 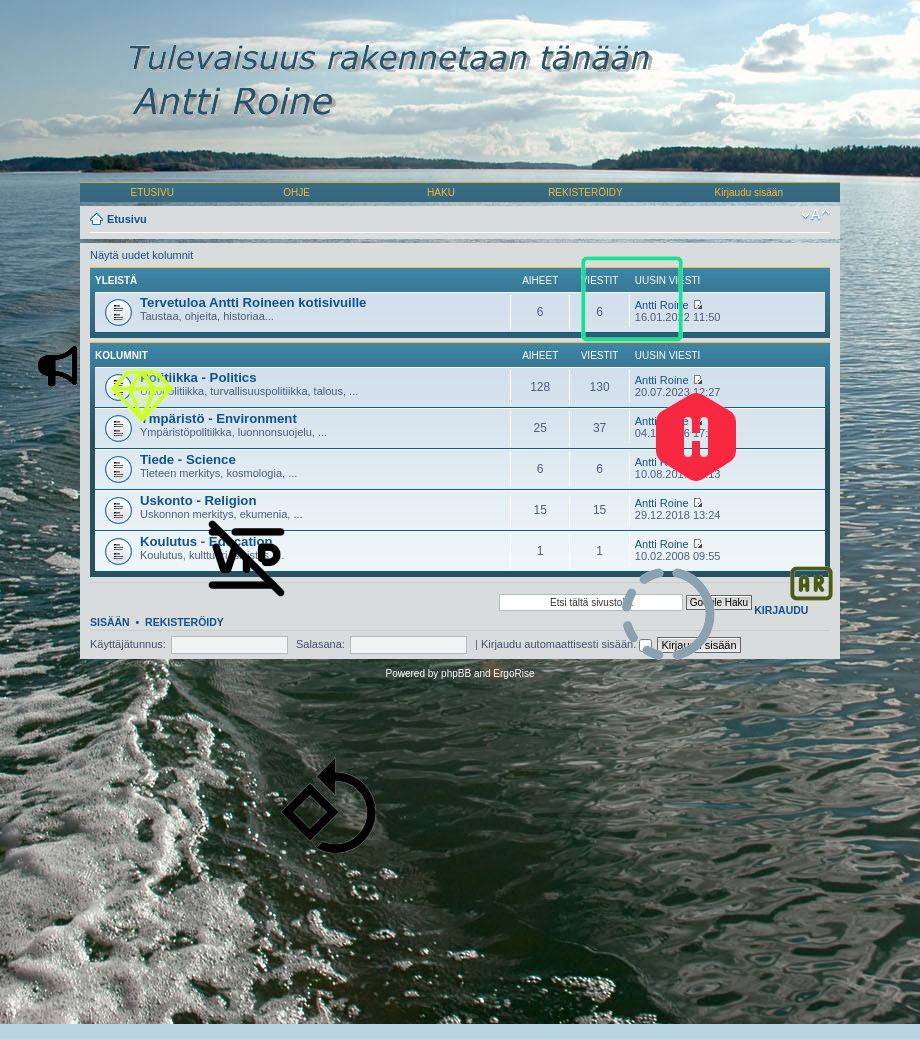 What do you see at coordinates (331, 808) in the screenshot?
I see `rotate image 90 degrees counterclockwise` at bounding box center [331, 808].